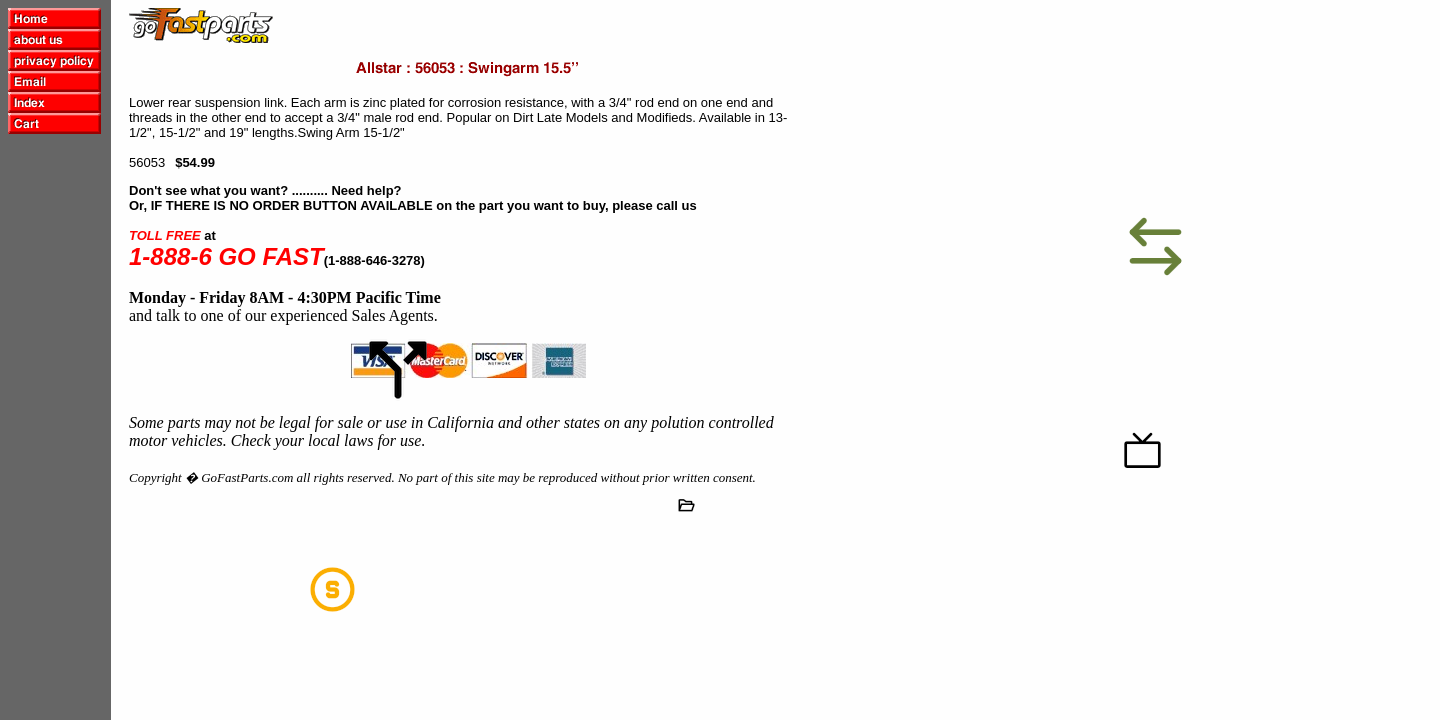 The height and width of the screenshot is (720, 1440). I want to click on open a folder to view its contents, so click(686, 505).